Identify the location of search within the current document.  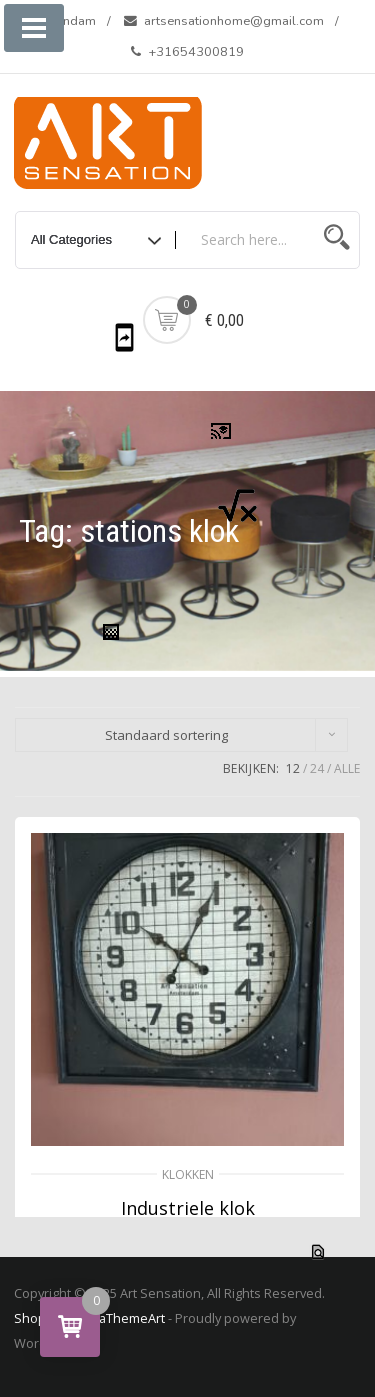
(318, 1252).